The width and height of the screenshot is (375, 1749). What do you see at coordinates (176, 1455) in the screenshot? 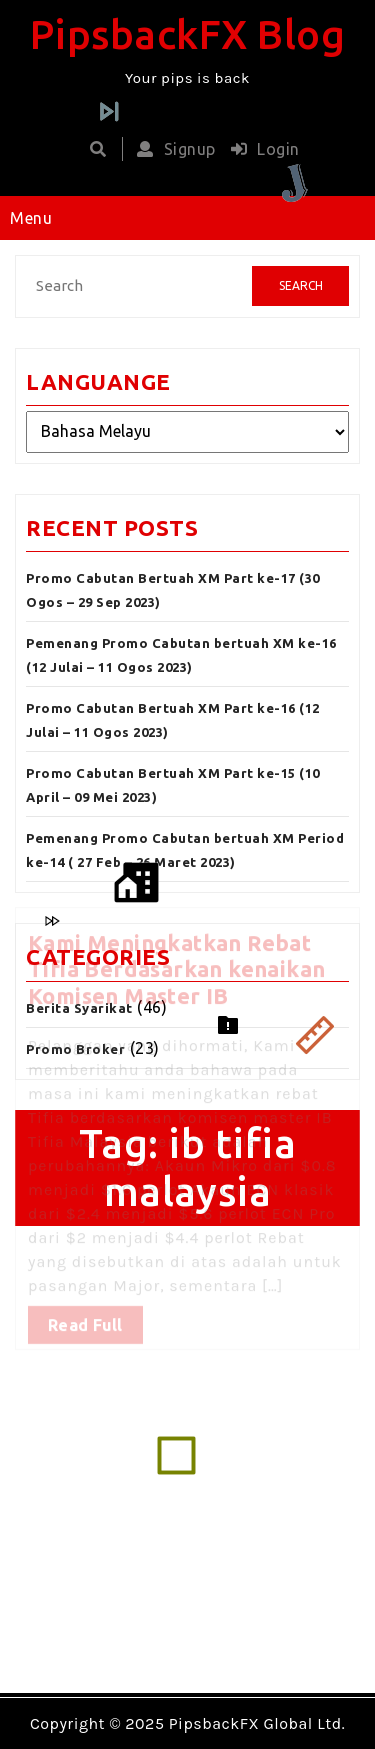
I see `stop media playback` at bounding box center [176, 1455].